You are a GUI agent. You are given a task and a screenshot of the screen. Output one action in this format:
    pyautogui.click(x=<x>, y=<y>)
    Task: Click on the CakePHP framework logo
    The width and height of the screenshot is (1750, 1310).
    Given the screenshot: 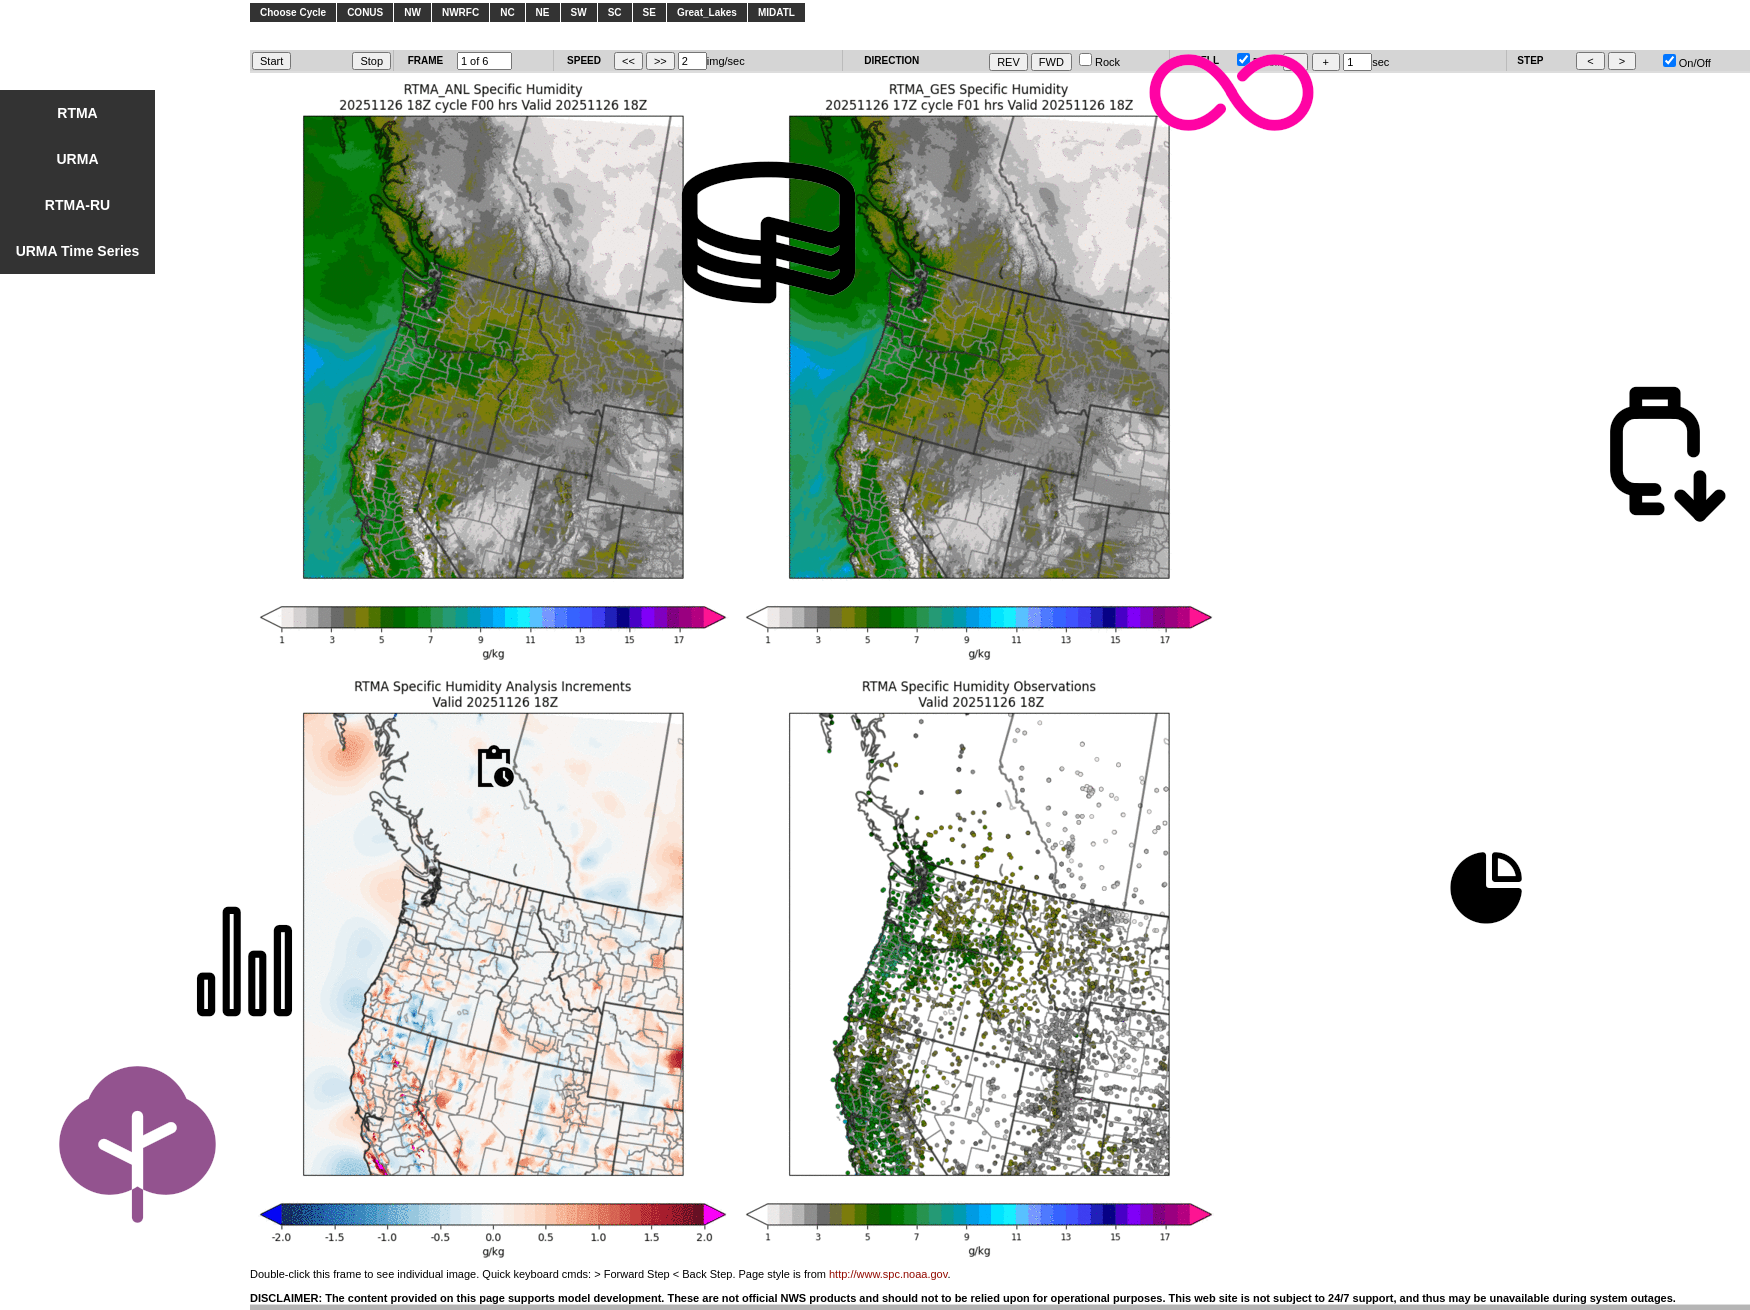 What is the action you would take?
    pyautogui.click(x=768, y=232)
    